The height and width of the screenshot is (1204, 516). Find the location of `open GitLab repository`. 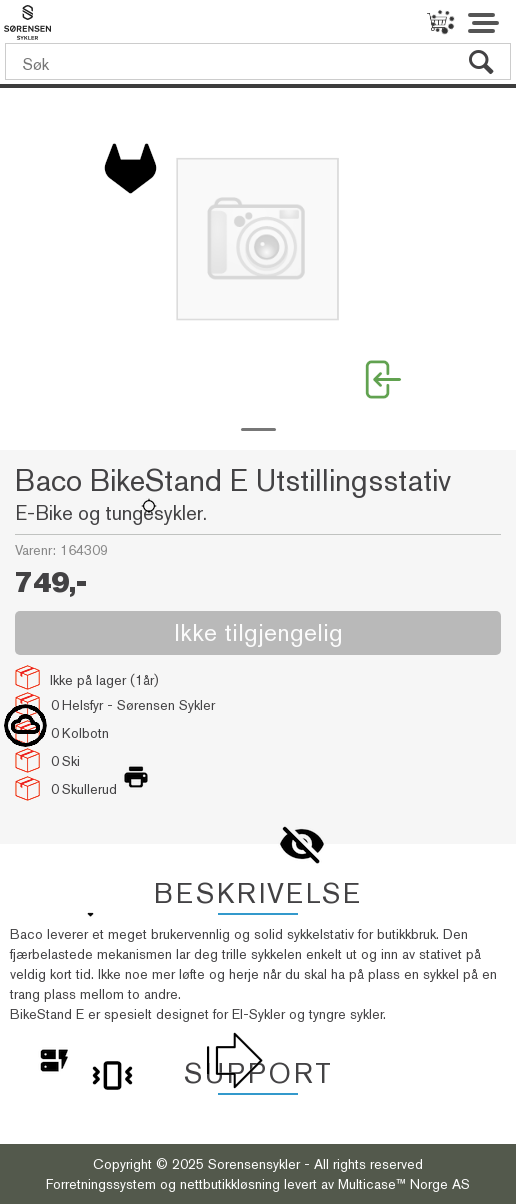

open GitLab repository is located at coordinates (130, 168).